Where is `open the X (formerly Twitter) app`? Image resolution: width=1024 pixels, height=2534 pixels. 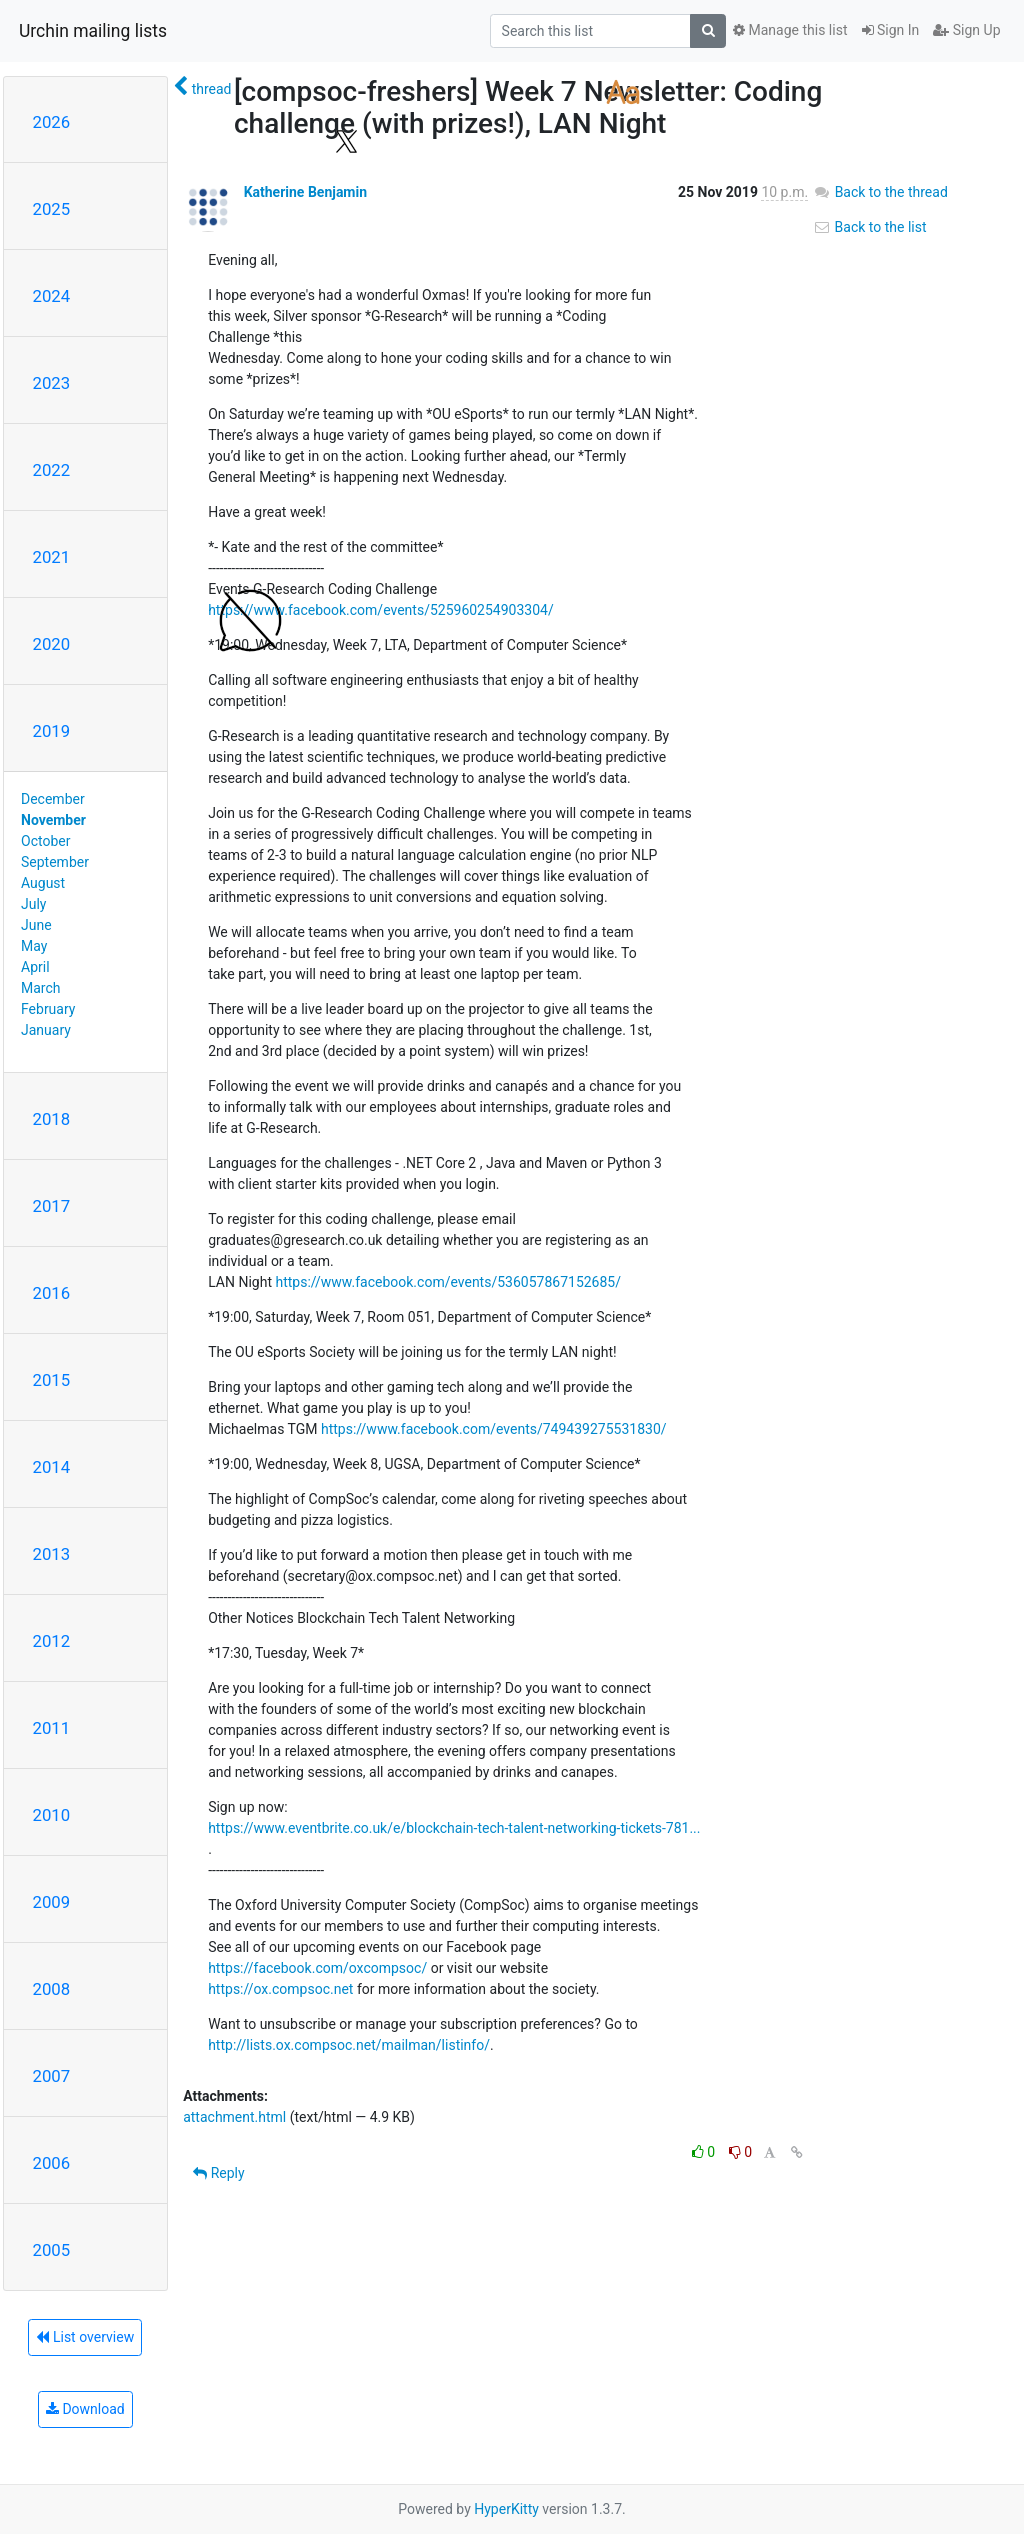
open the X (formerly Twitter) app is located at coordinates (346, 141).